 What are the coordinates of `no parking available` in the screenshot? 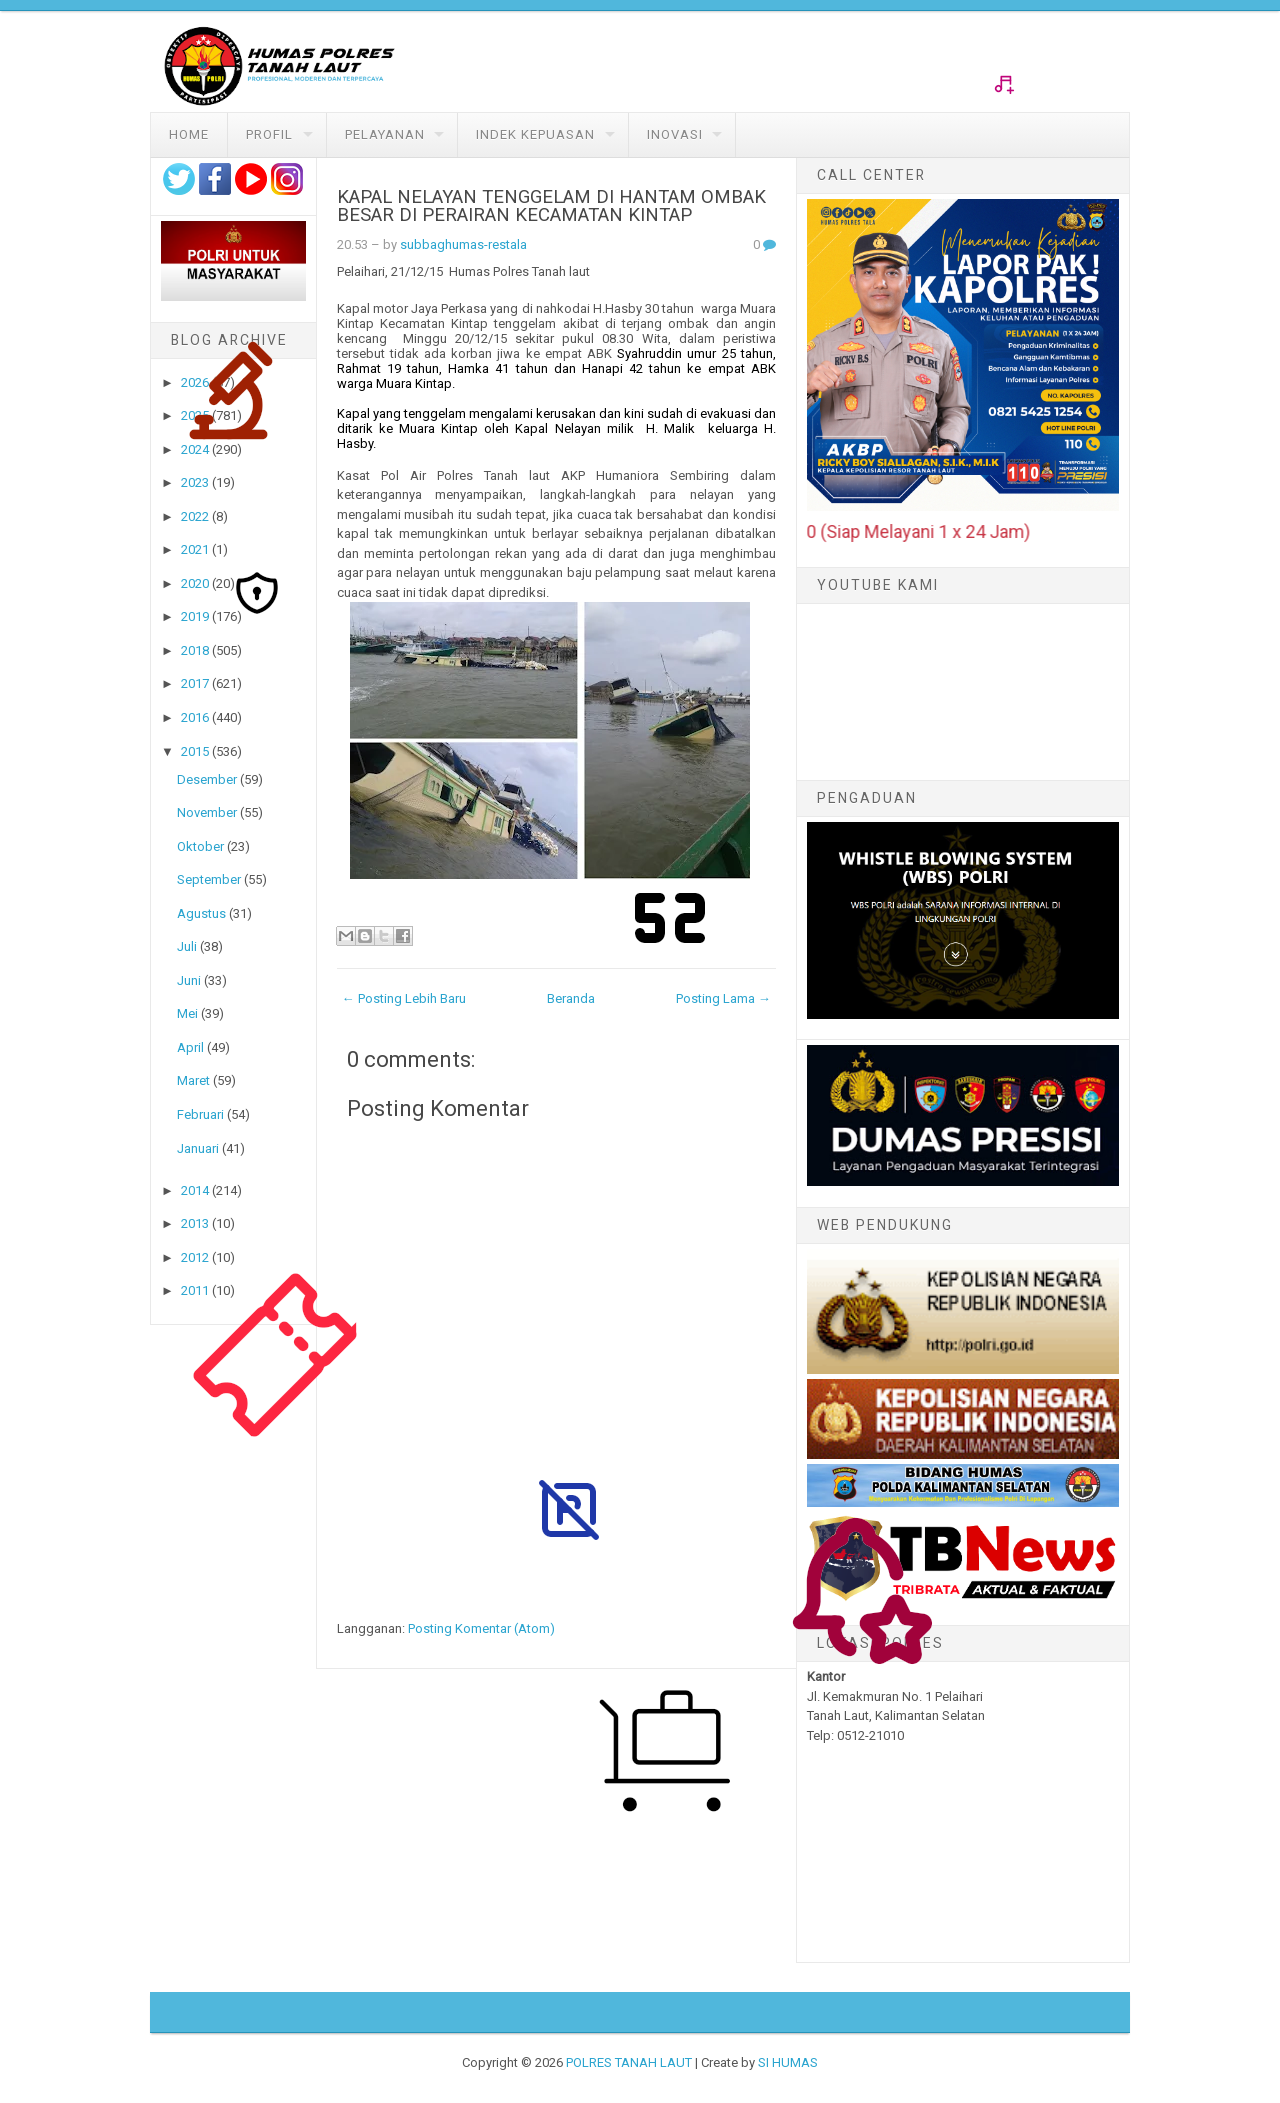 It's located at (569, 1510).